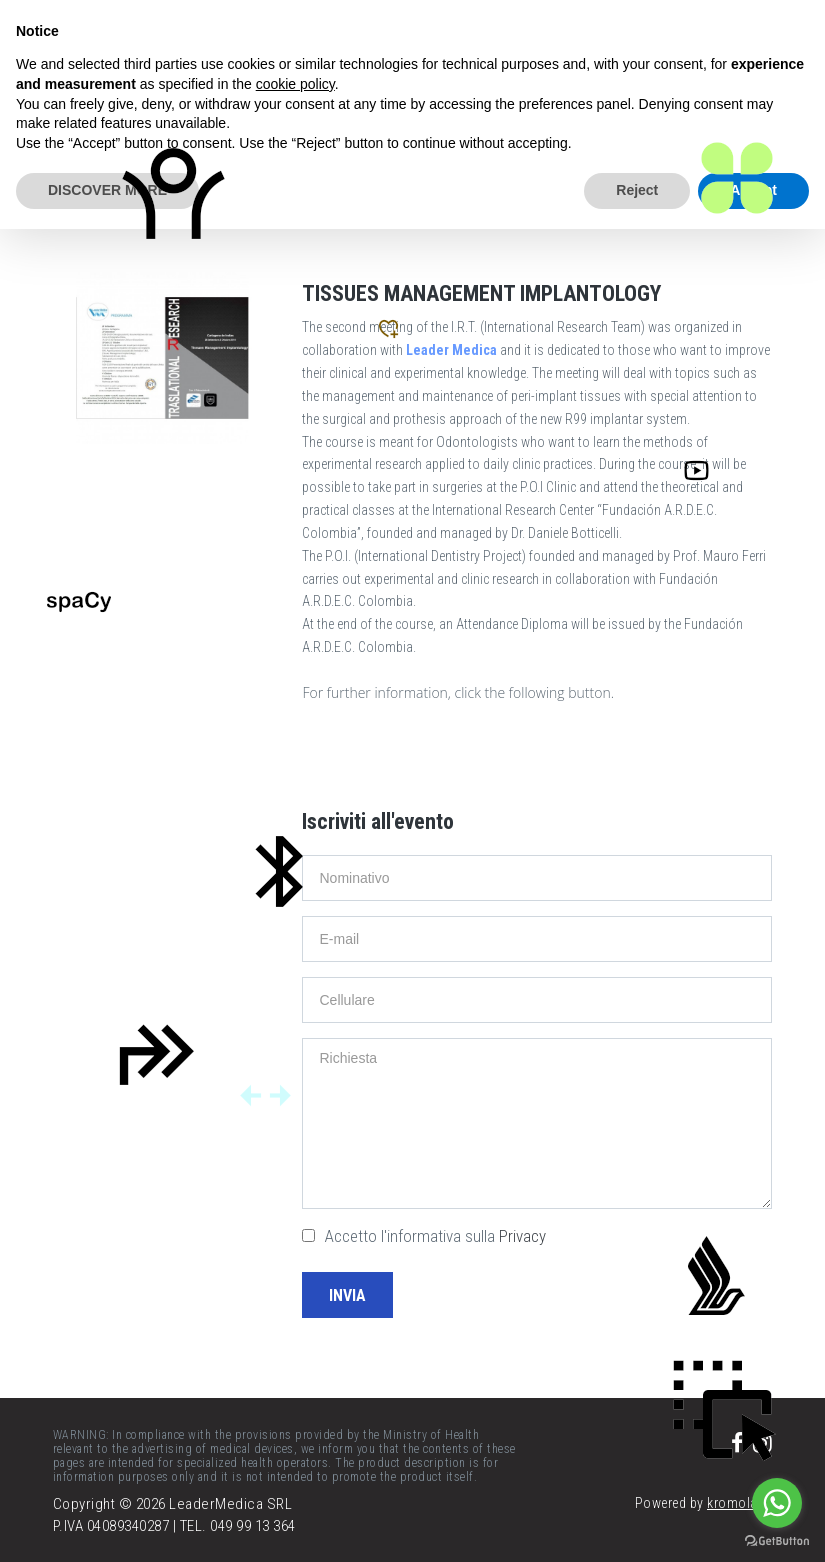 The width and height of the screenshot is (825, 1562). I want to click on drag and drop to rearrange items, so click(722, 1409).